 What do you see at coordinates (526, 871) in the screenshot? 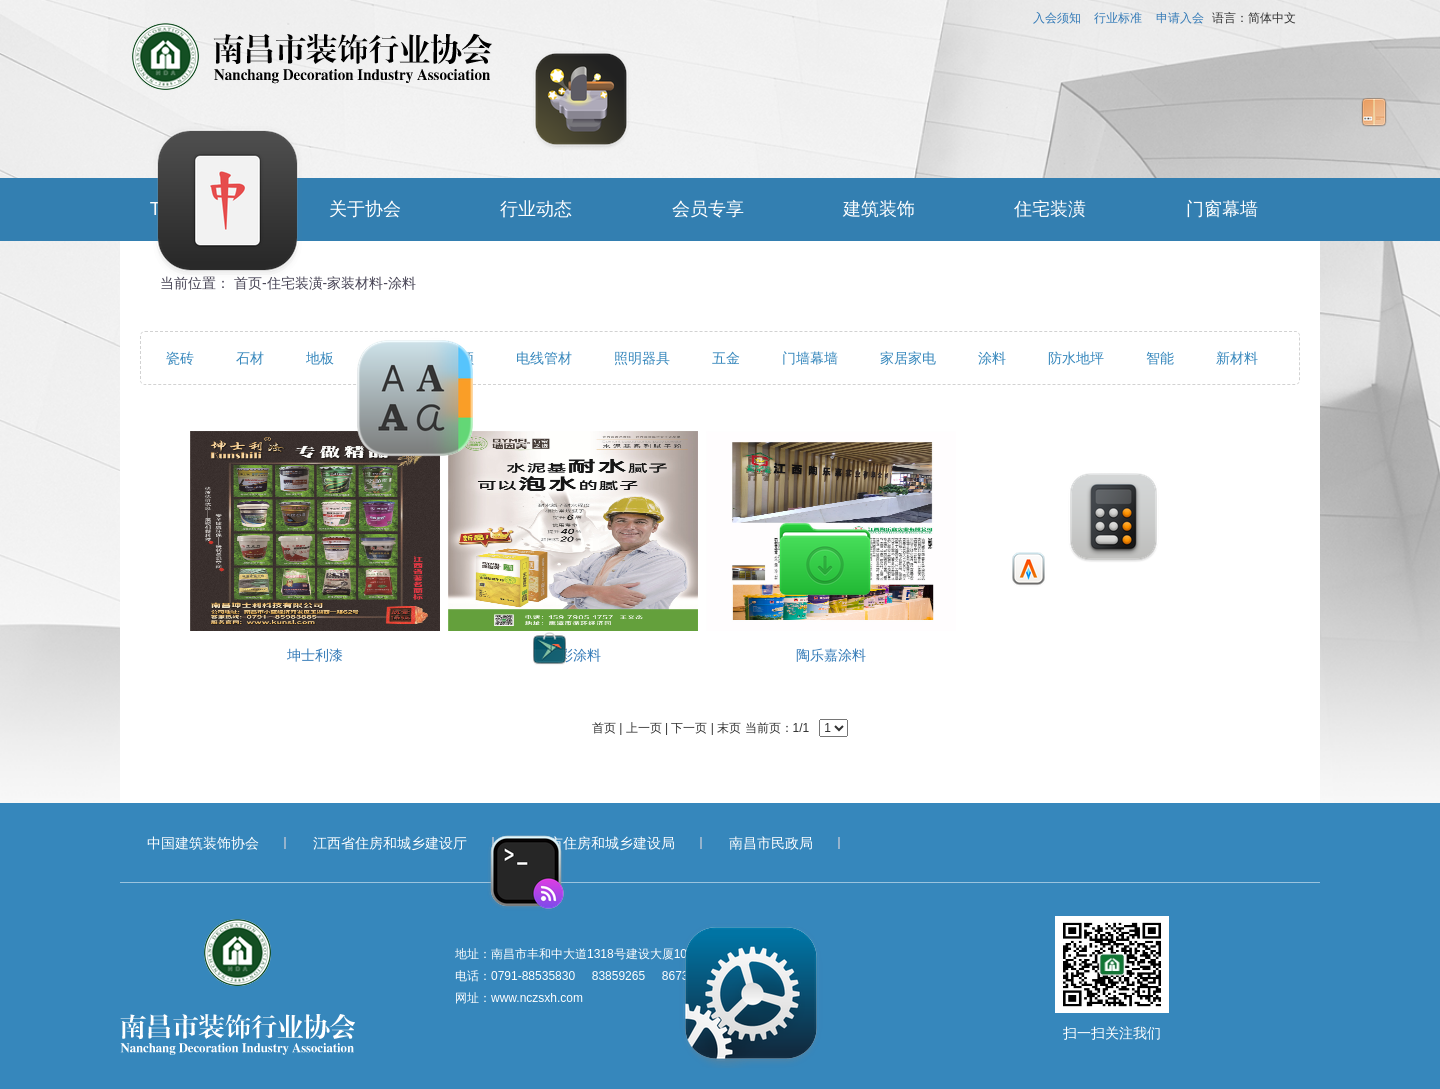
I see `open SecureCRT terminal emulator app` at bounding box center [526, 871].